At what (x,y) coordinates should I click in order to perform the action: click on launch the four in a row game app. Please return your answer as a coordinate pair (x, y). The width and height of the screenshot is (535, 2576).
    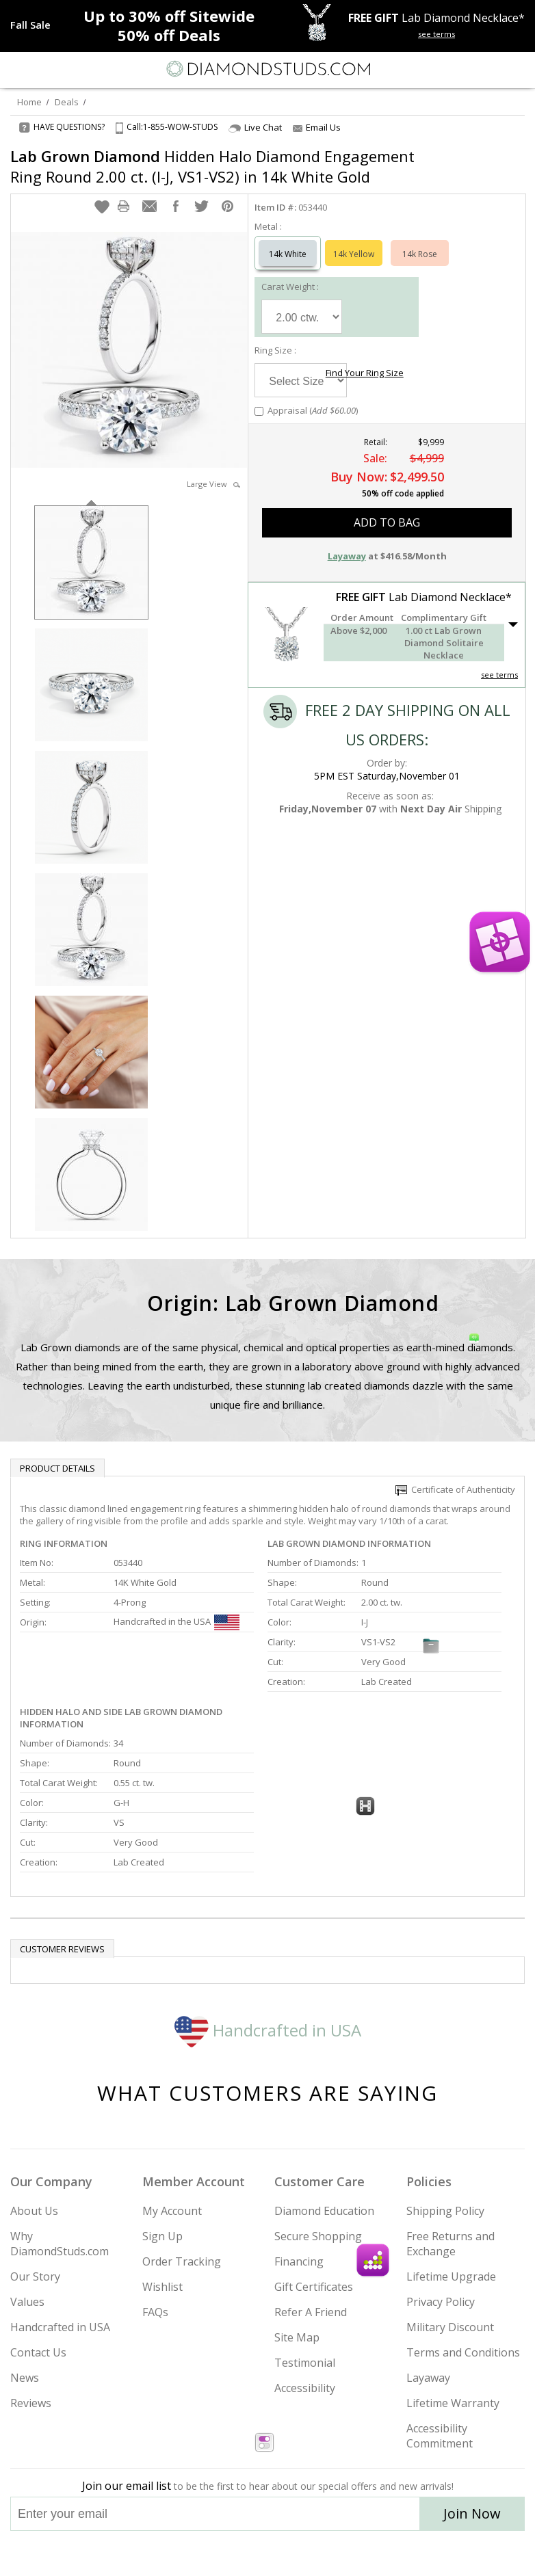
    Looking at the image, I should click on (373, 2260).